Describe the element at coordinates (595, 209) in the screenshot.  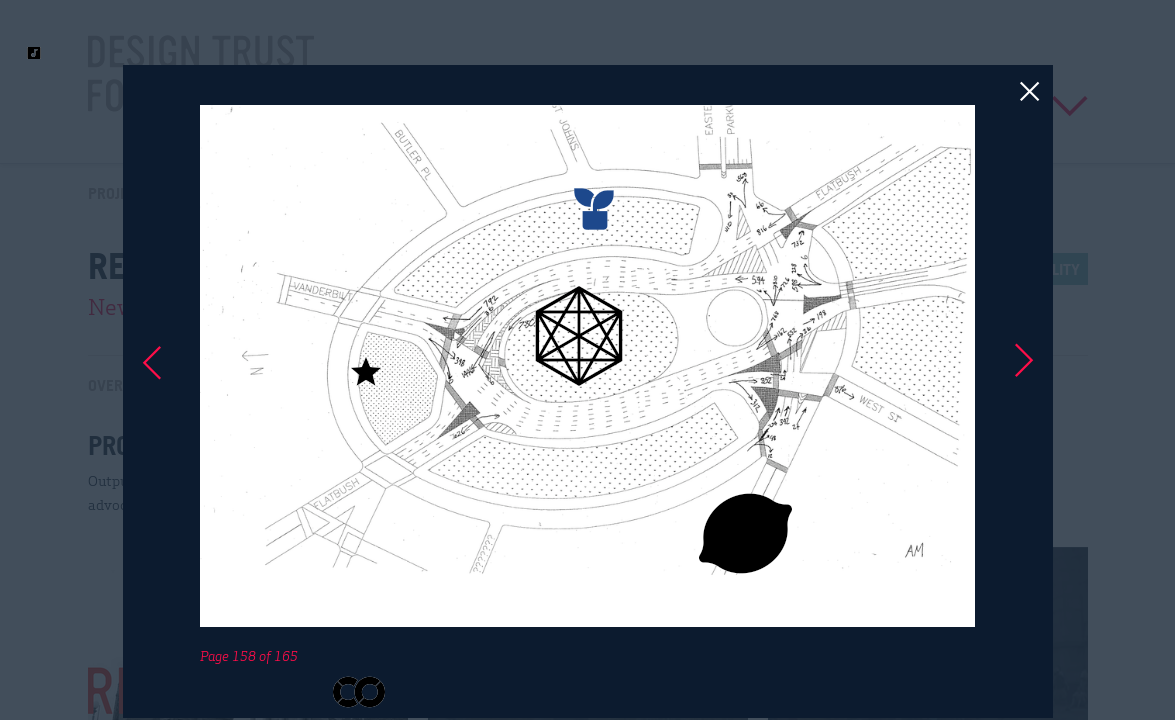
I see `access plant care or gardening features` at that location.